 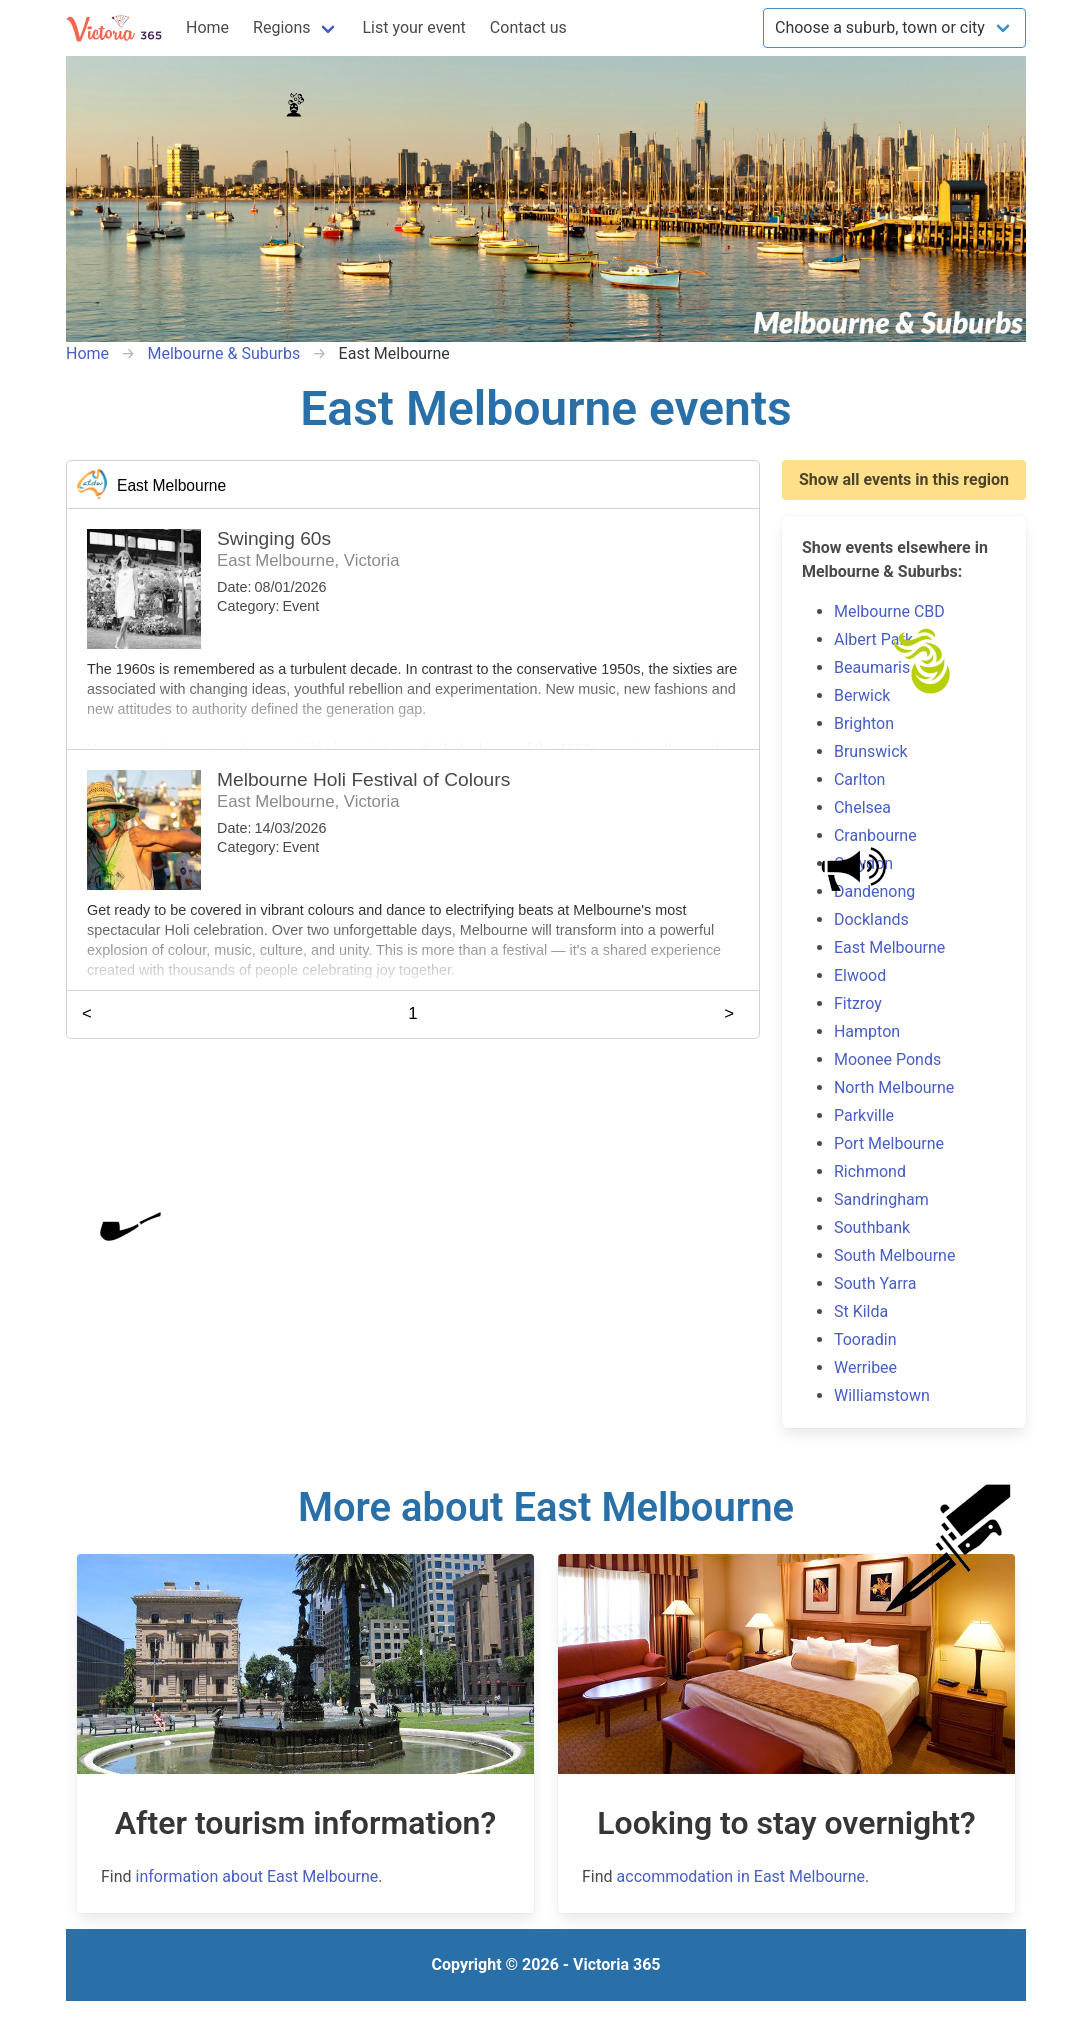 What do you see at coordinates (130, 1226) in the screenshot?
I see `indicates a smoking-permitted area or zone` at bounding box center [130, 1226].